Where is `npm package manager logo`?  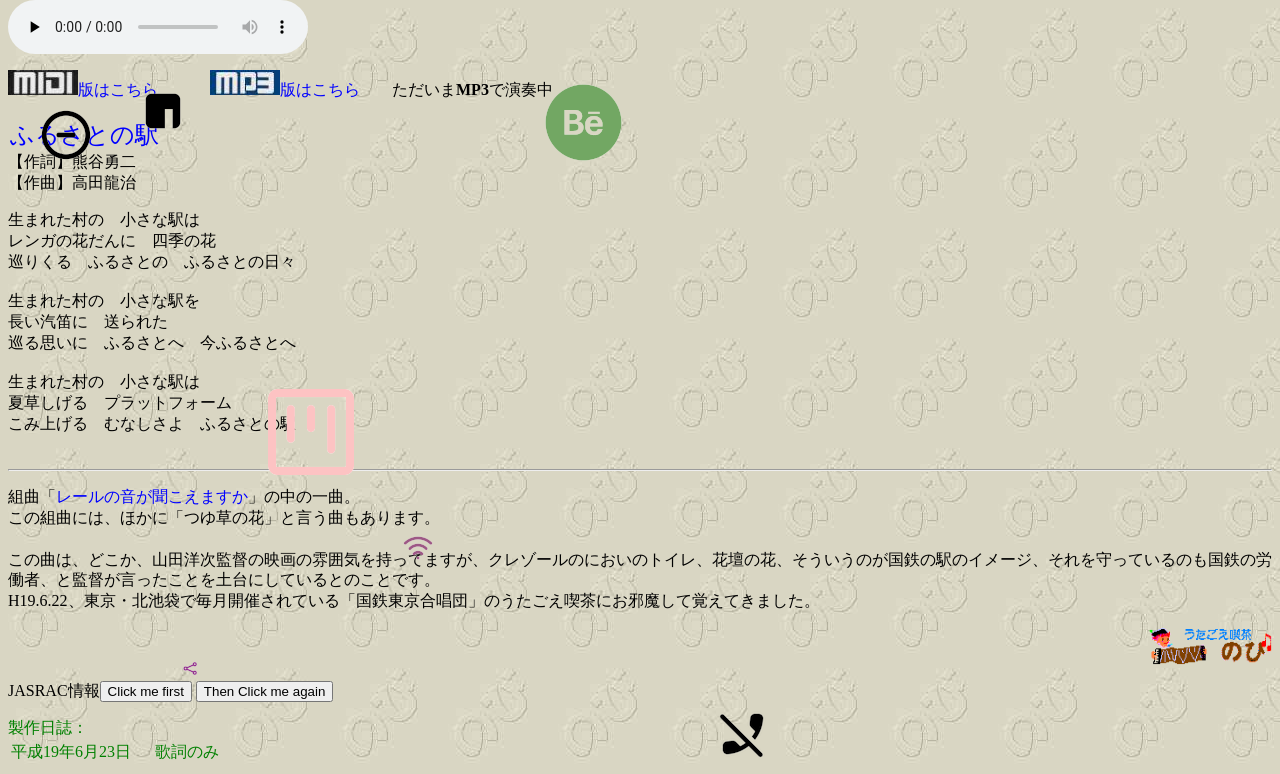 npm package manager logo is located at coordinates (163, 111).